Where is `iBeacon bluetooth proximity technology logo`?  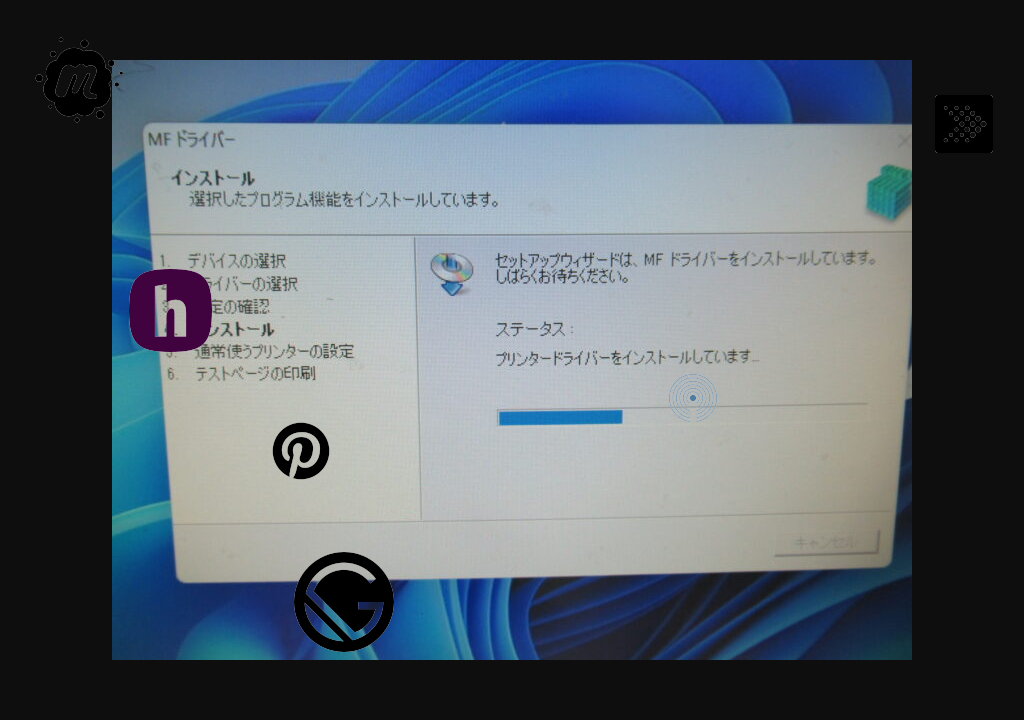 iBeacon bluetooth proximity technology logo is located at coordinates (693, 398).